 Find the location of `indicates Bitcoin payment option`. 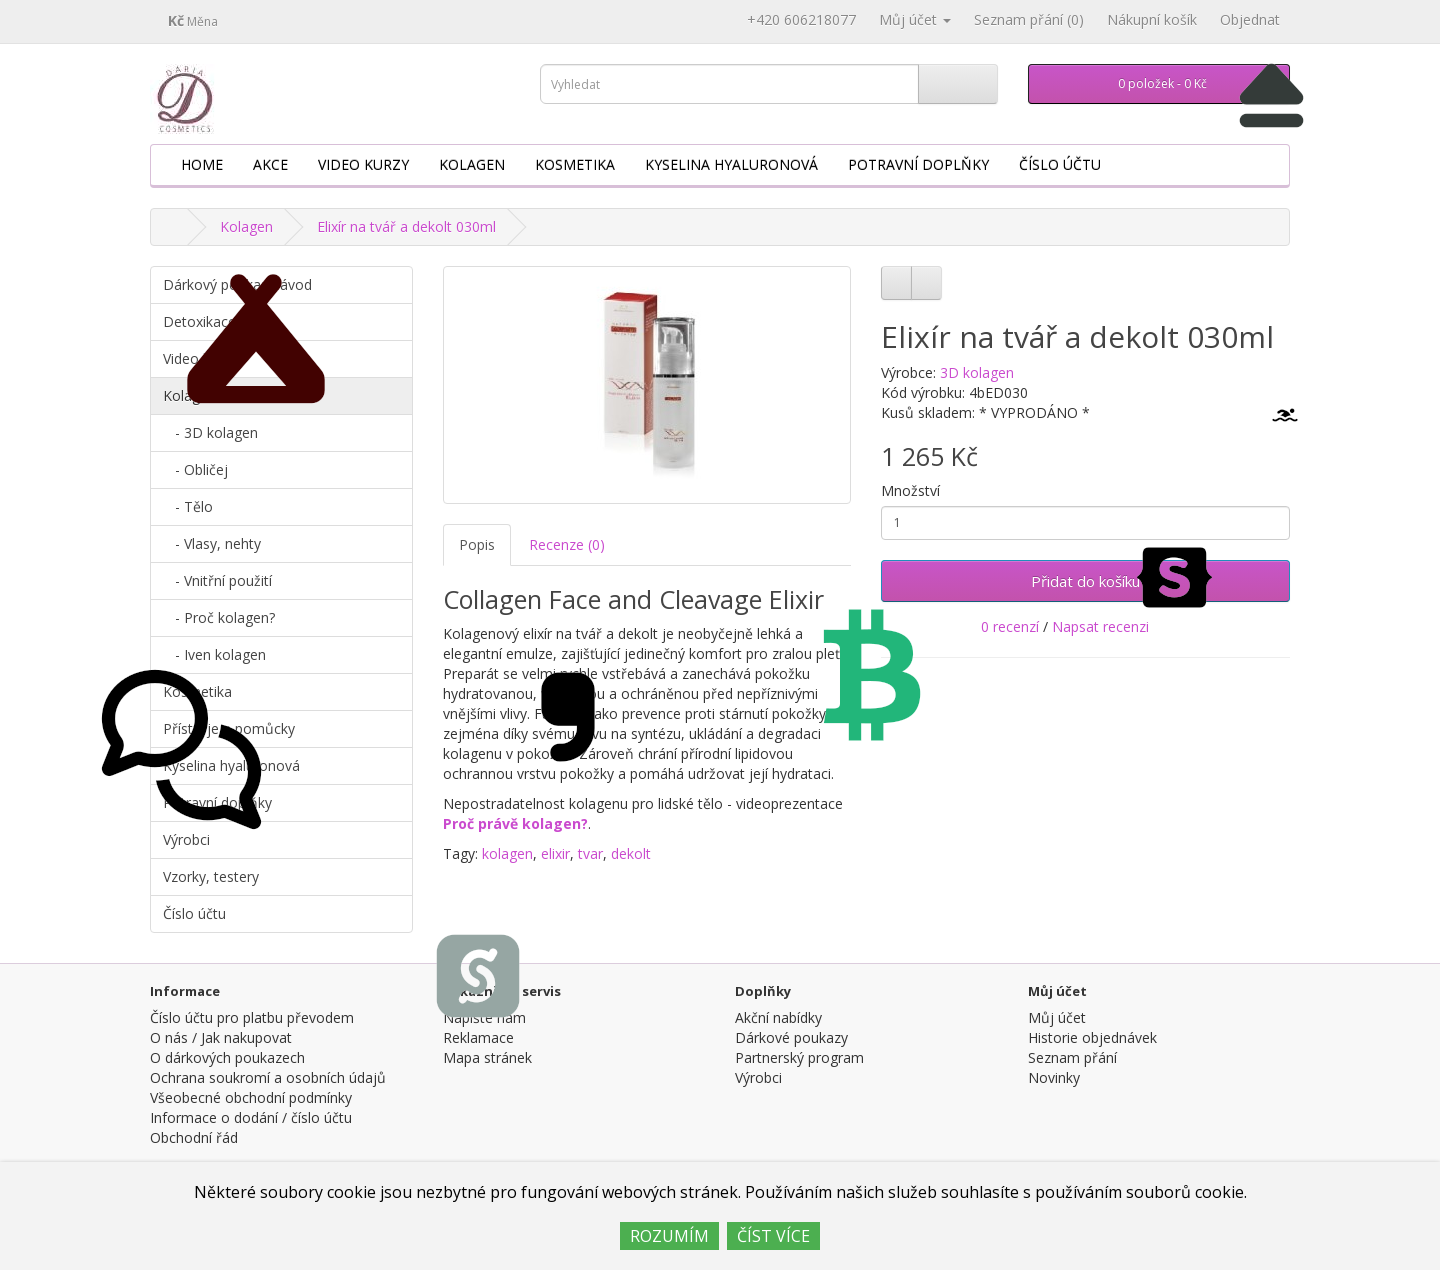

indicates Bitcoin payment option is located at coordinates (872, 675).